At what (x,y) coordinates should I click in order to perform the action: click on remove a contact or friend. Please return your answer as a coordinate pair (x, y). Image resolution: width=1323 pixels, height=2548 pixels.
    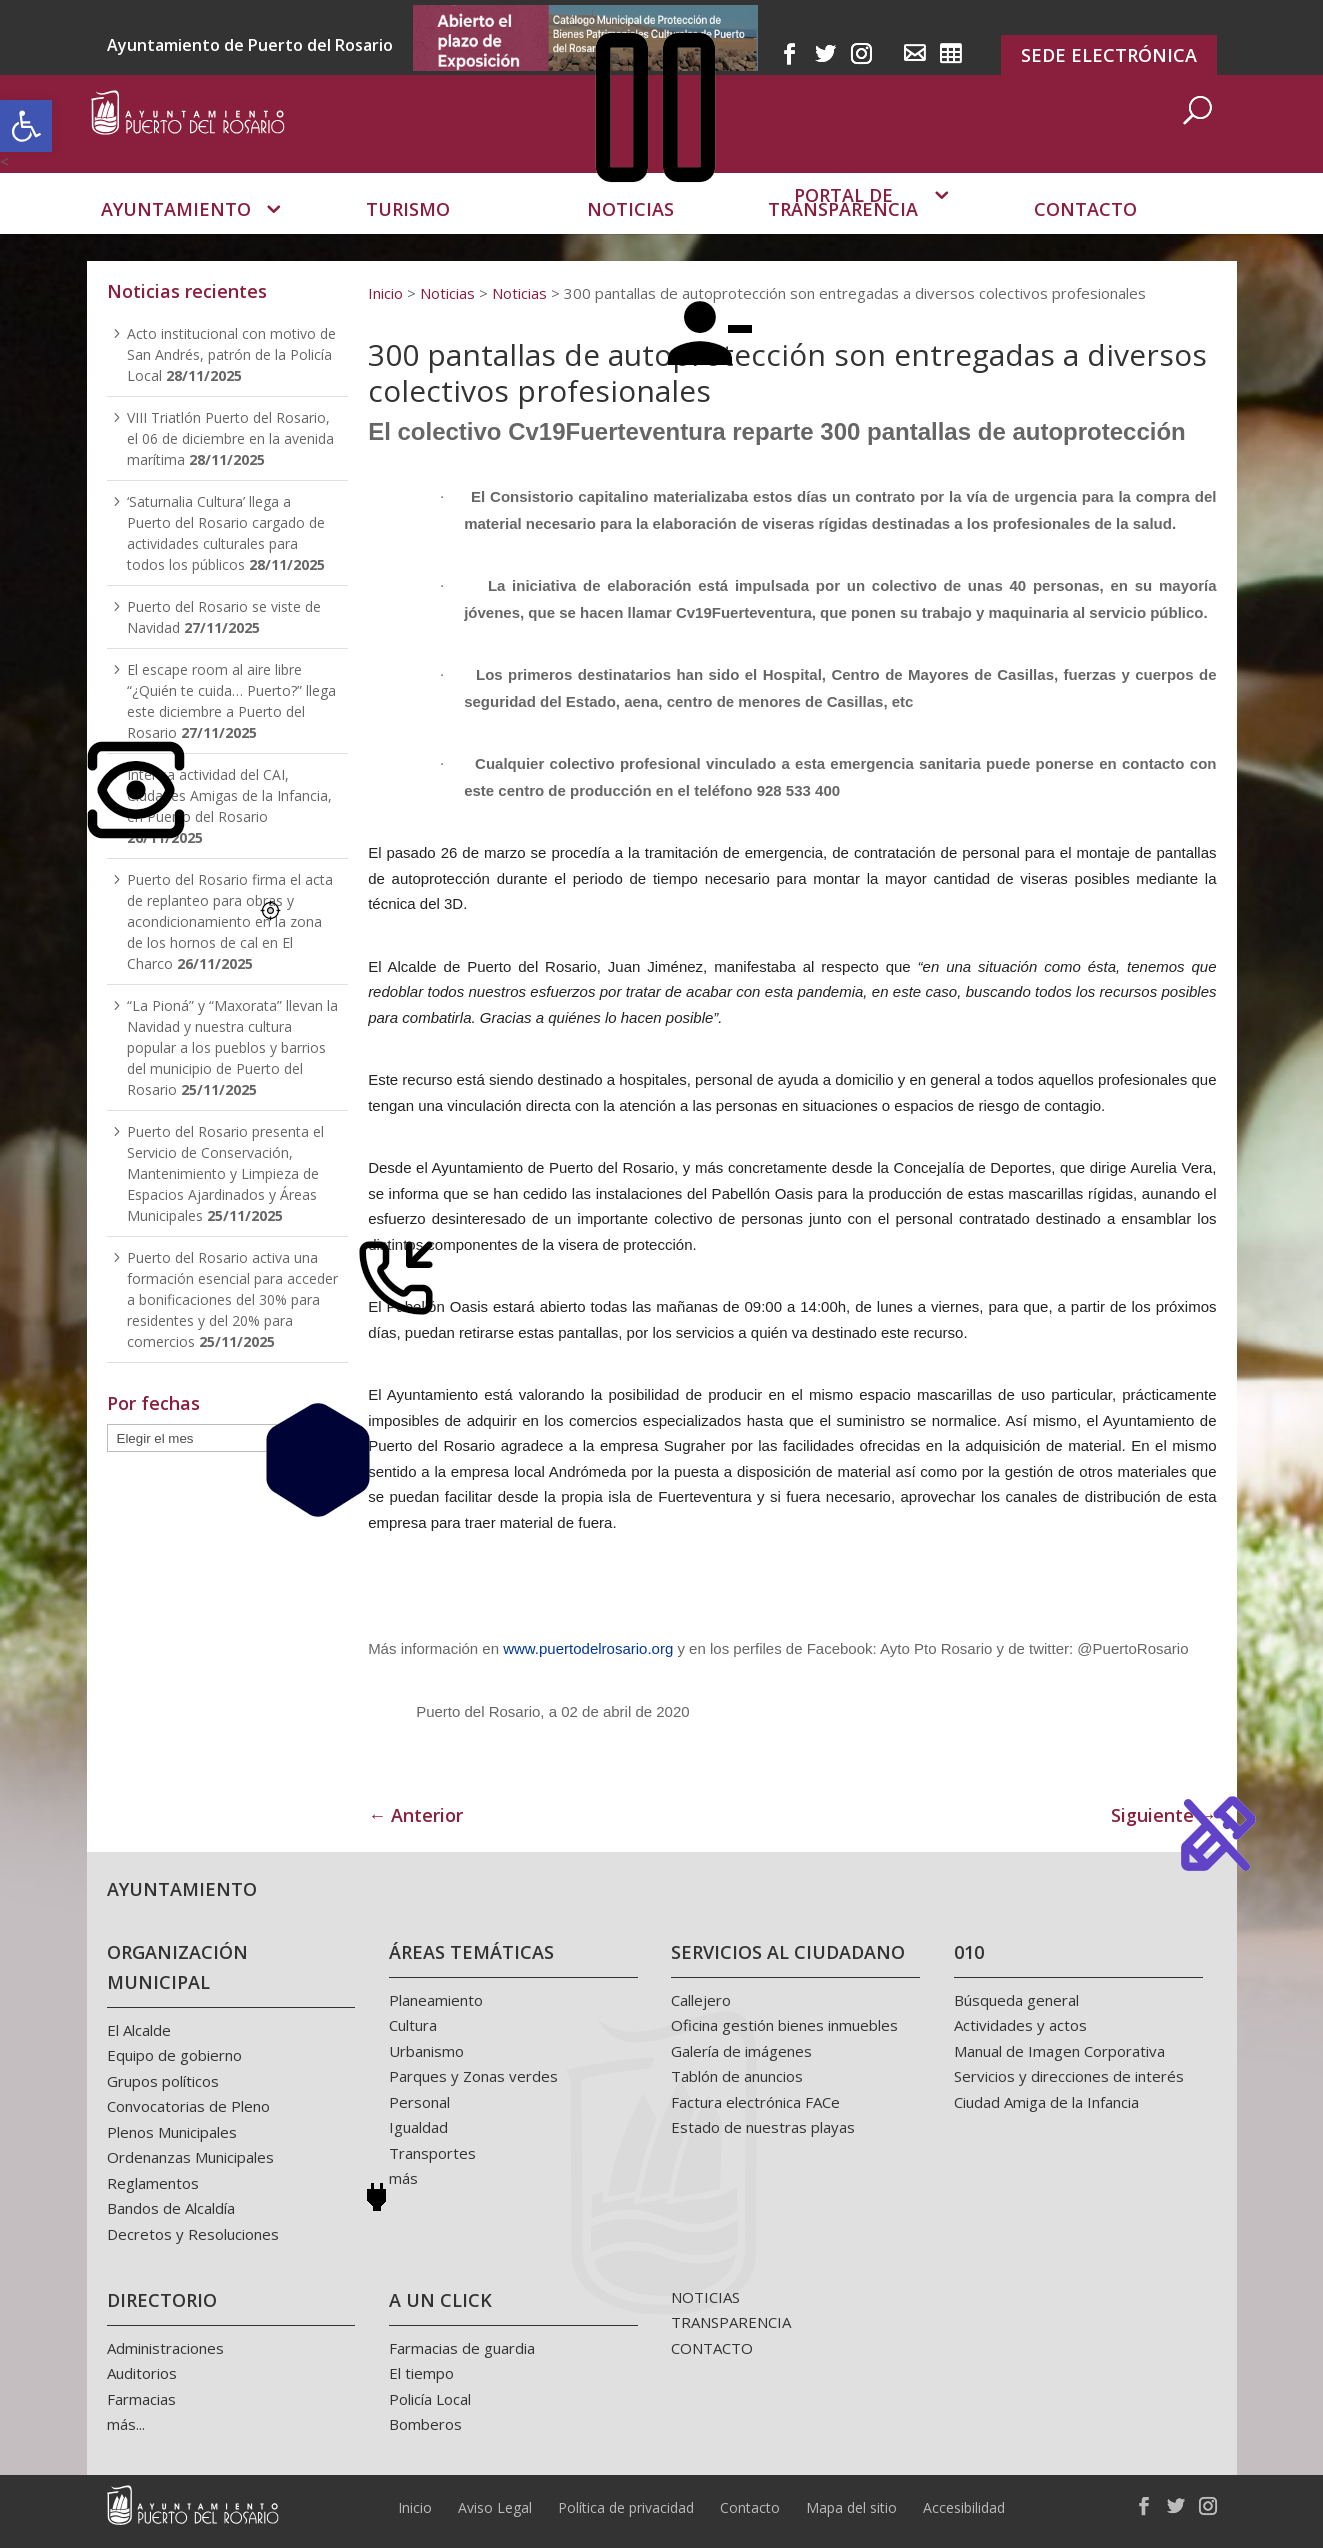
    Looking at the image, I should click on (708, 333).